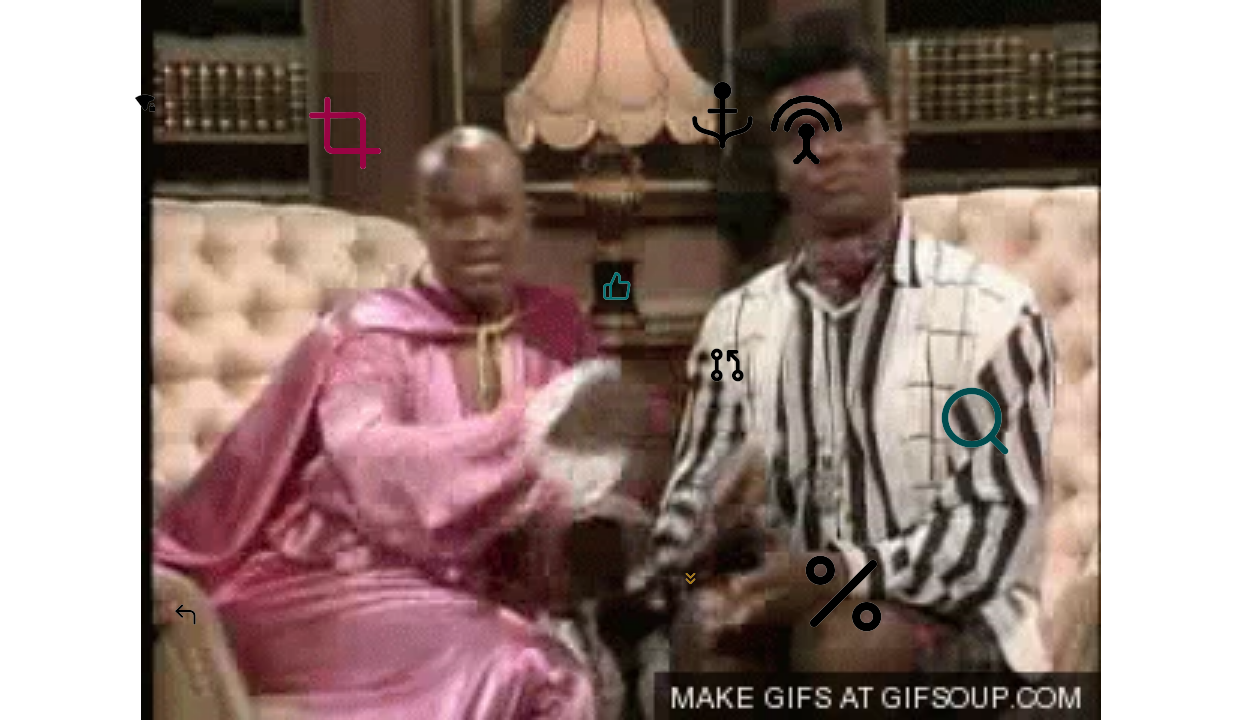 This screenshot has height=720, width=1242. I want to click on connected to a secure or password-protected wifi network, so click(145, 103).